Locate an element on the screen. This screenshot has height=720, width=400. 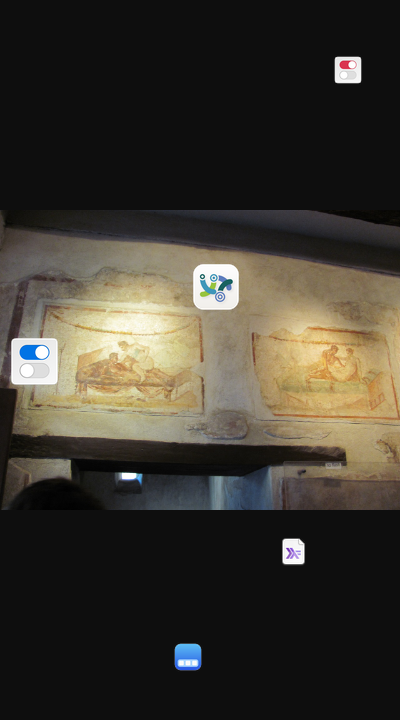
open unity tweak tool settings is located at coordinates (348, 70).